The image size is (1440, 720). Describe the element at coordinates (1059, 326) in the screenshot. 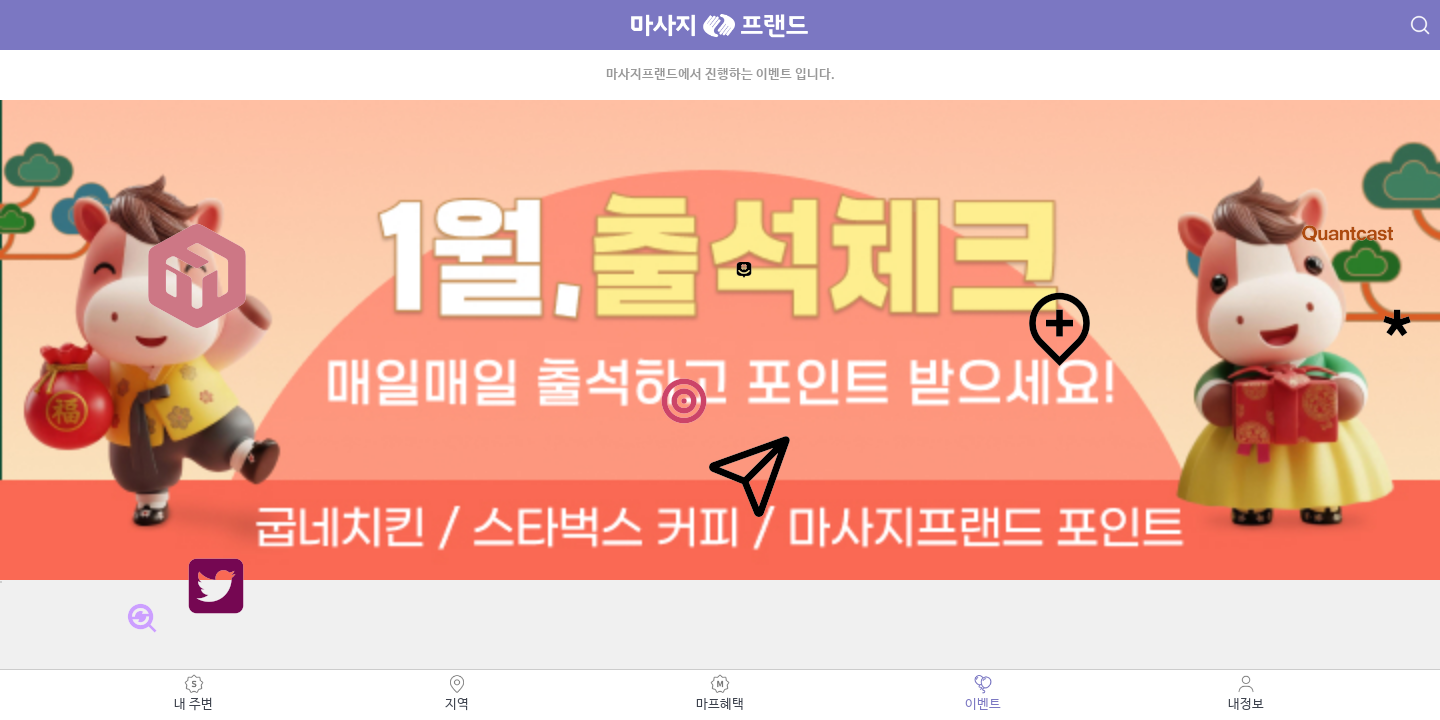

I see `add a new location pin` at that location.